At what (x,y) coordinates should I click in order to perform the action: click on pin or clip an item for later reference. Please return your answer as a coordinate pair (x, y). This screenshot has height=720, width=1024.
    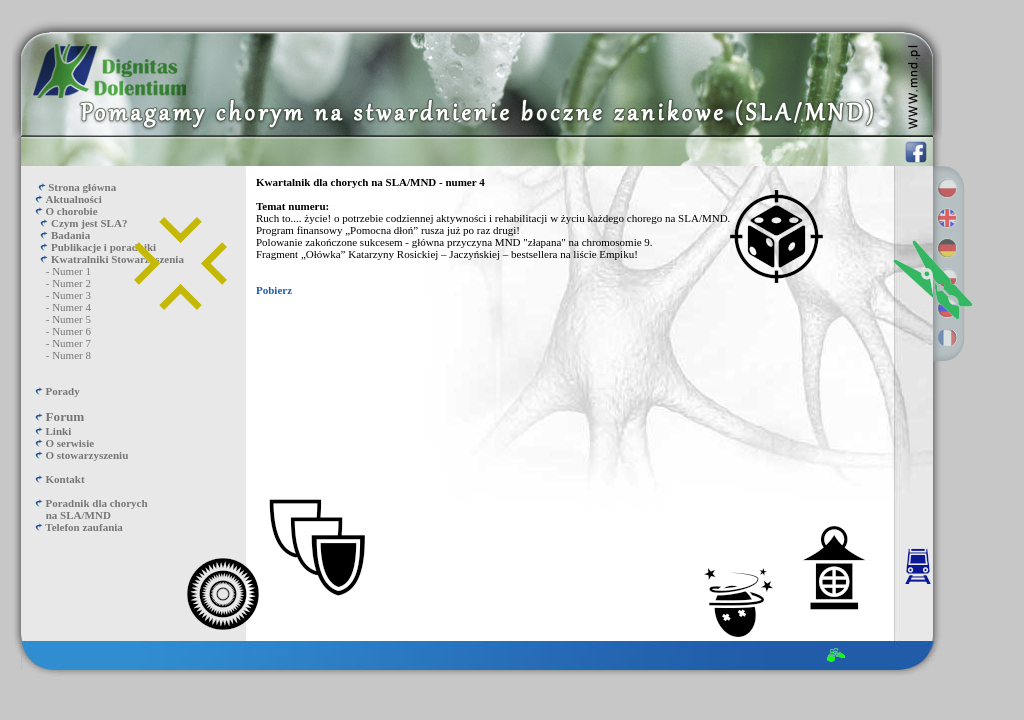
    Looking at the image, I should click on (933, 280).